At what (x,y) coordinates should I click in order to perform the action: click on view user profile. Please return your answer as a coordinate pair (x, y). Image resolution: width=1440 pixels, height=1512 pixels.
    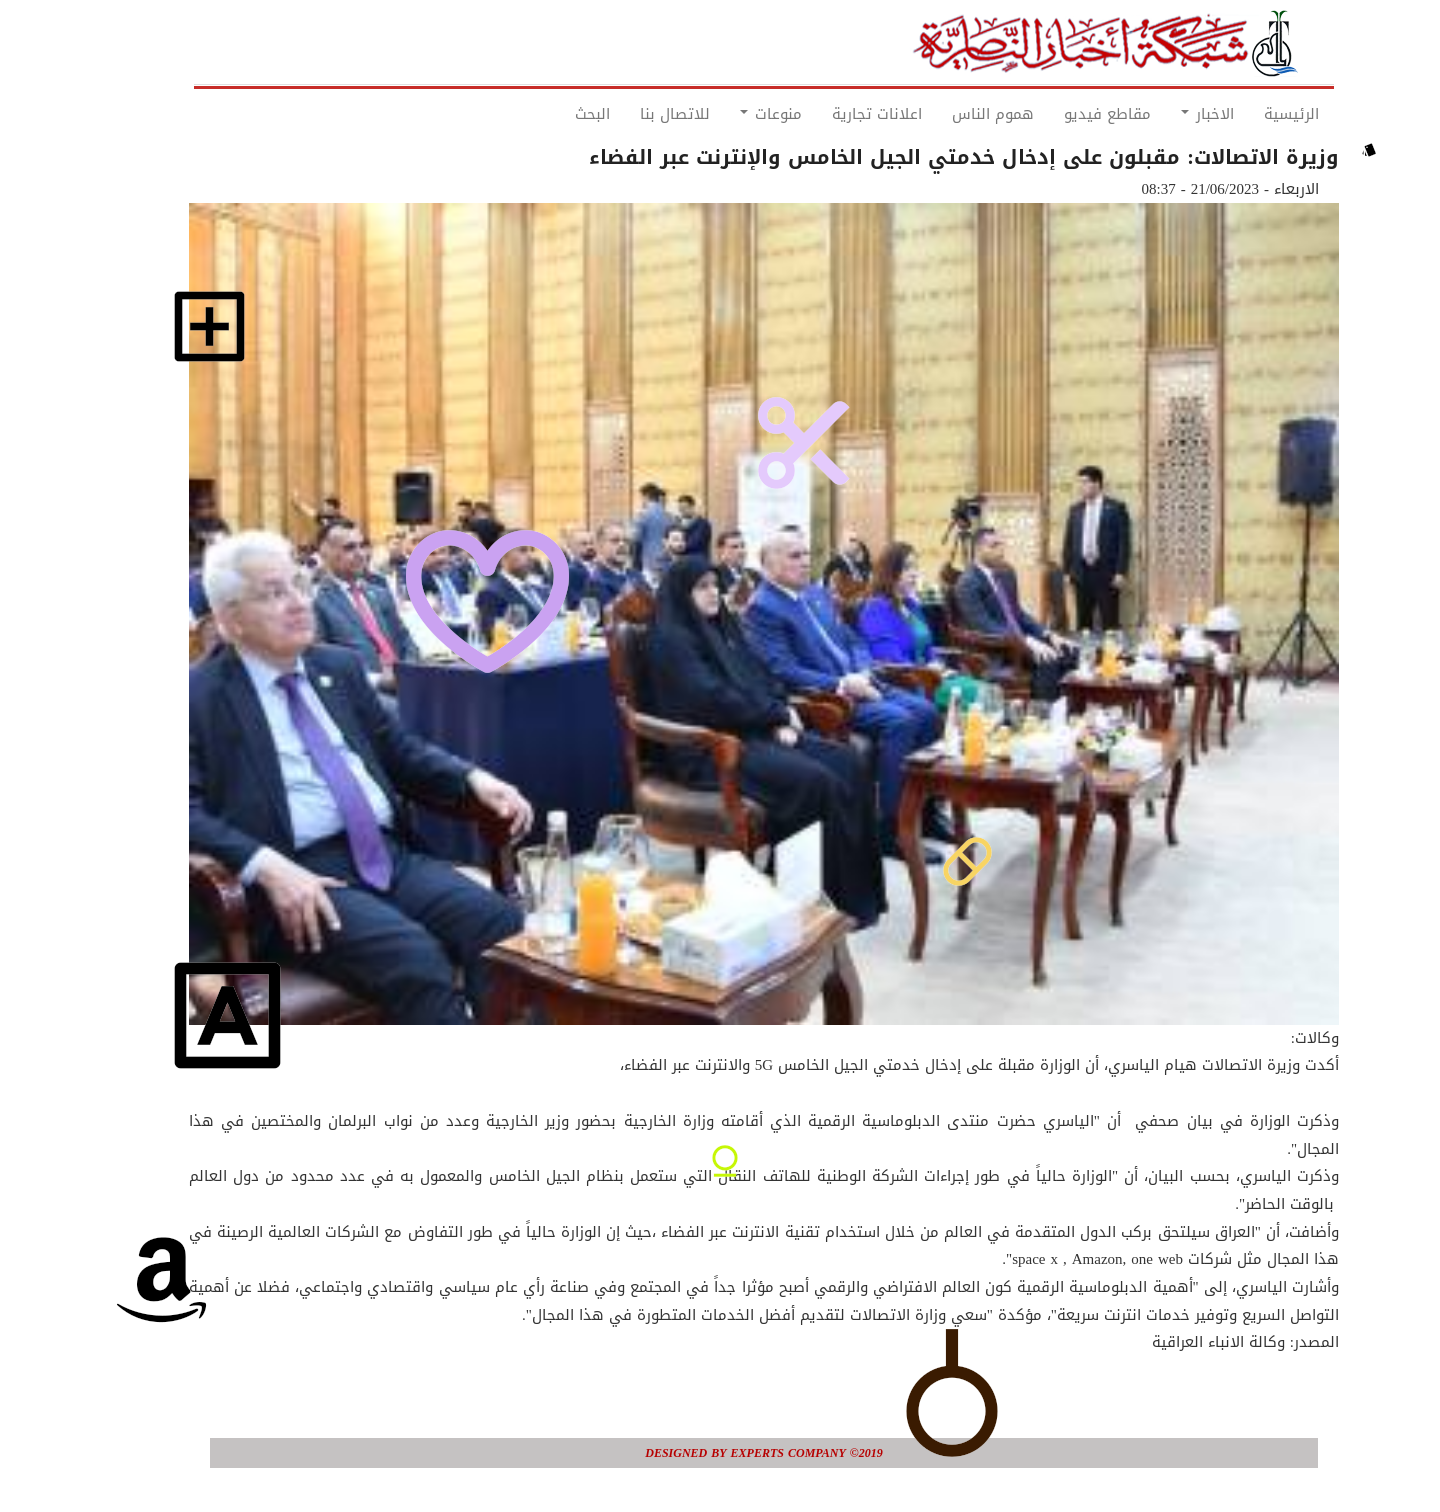
    Looking at the image, I should click on (725, 1161).